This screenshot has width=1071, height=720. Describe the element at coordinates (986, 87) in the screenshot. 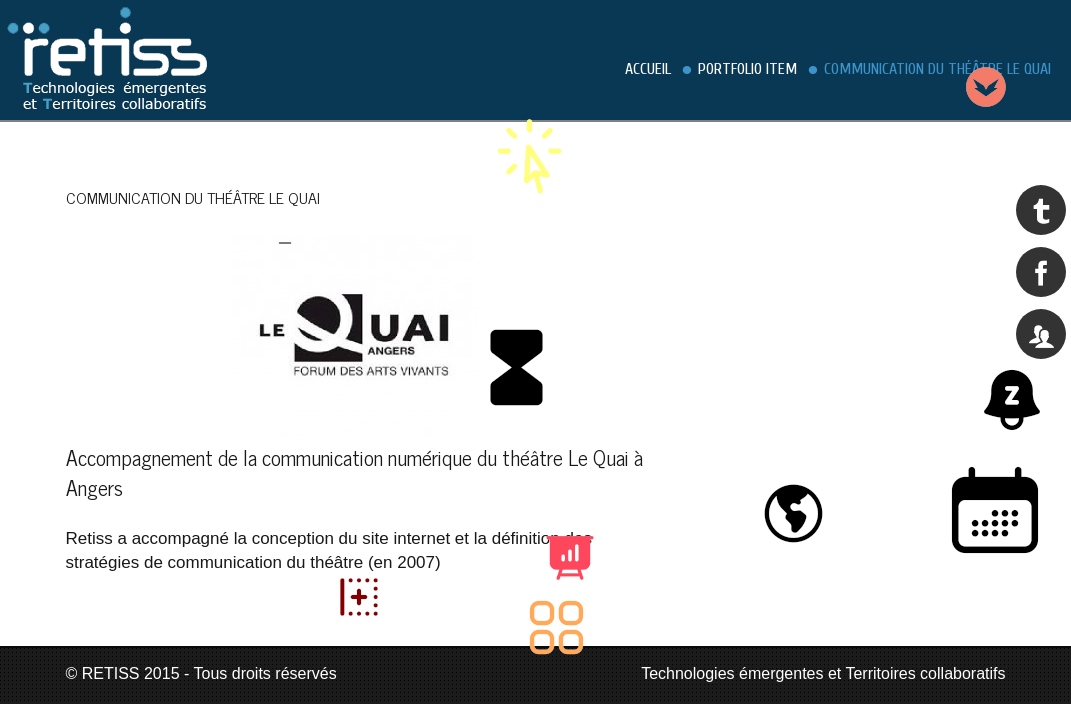

I see `indicates membership in discord's hypesquad brilliance house` at that location.